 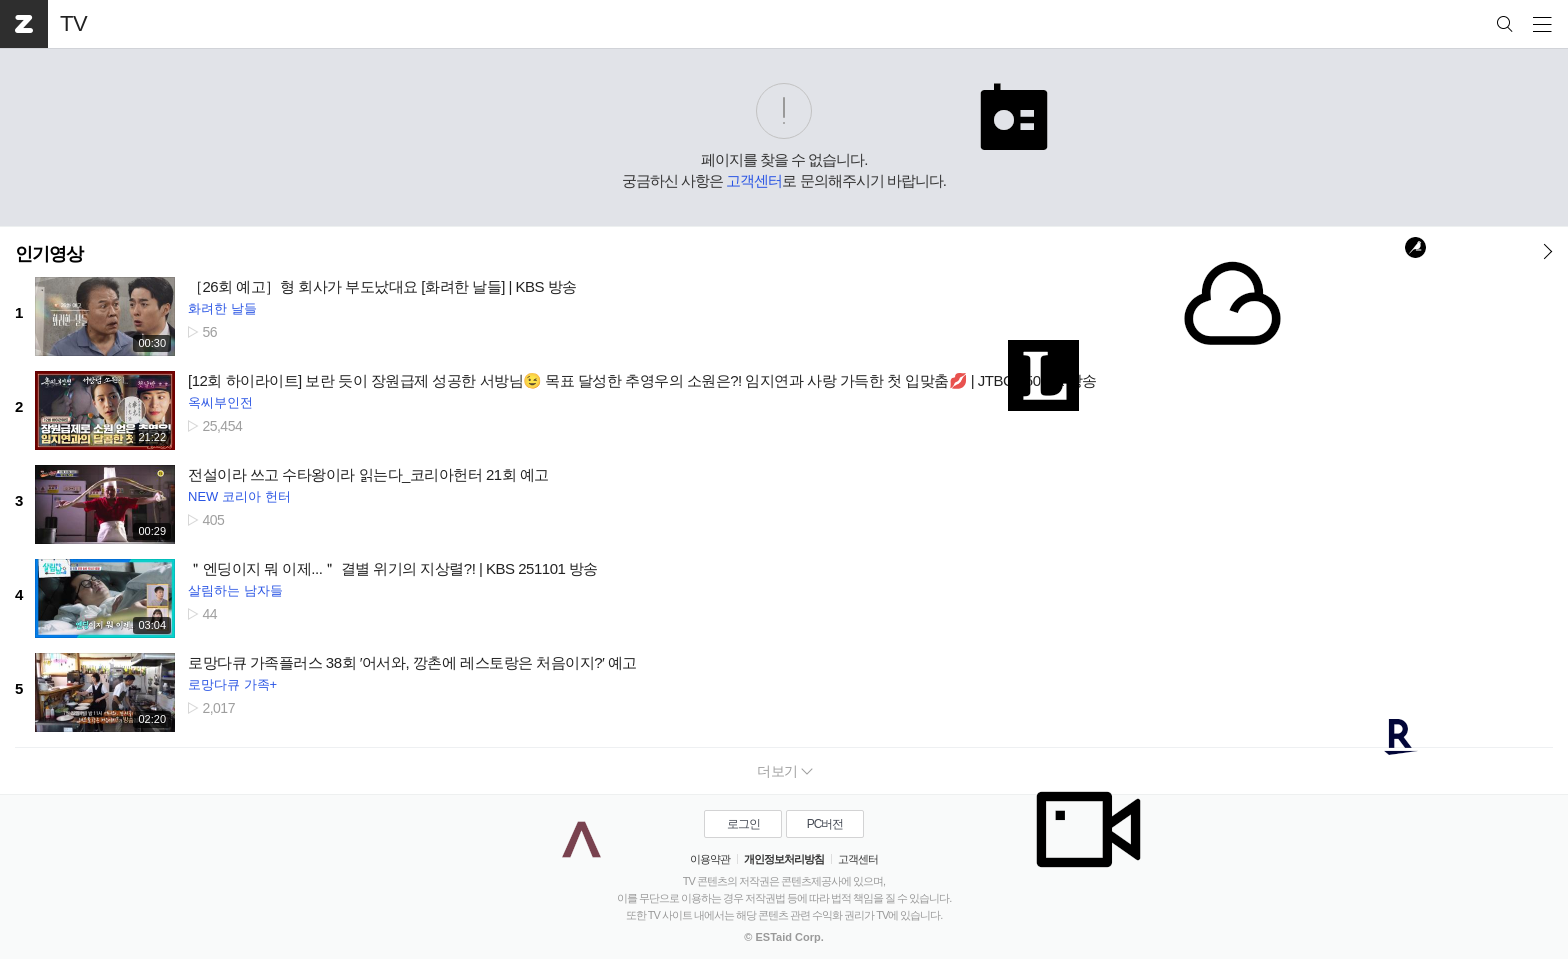 What do you see at coordinates (1415, 247) in the screenshot?
I see `open Dataiku application` at bounding box center [1415, 247].